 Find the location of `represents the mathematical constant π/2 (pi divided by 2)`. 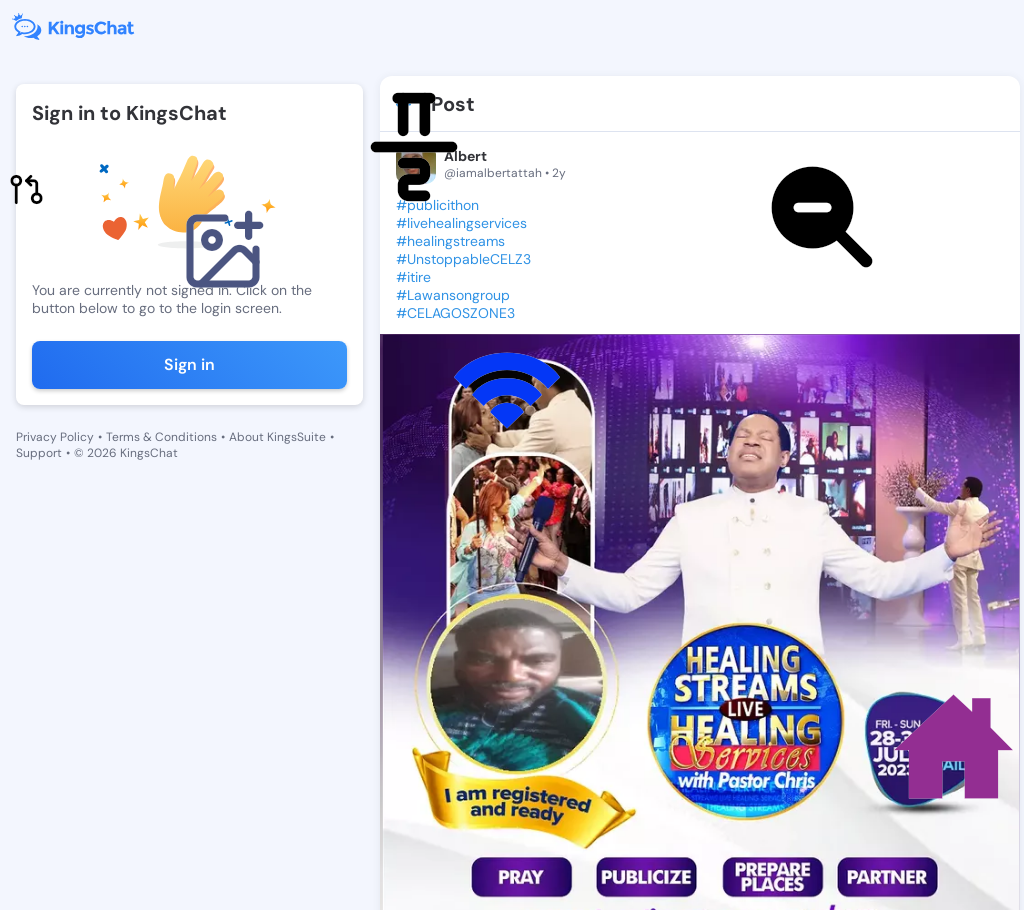

represents the mathematical constant π/2 (pi divided by 2) is located at coordinates (414, 147).